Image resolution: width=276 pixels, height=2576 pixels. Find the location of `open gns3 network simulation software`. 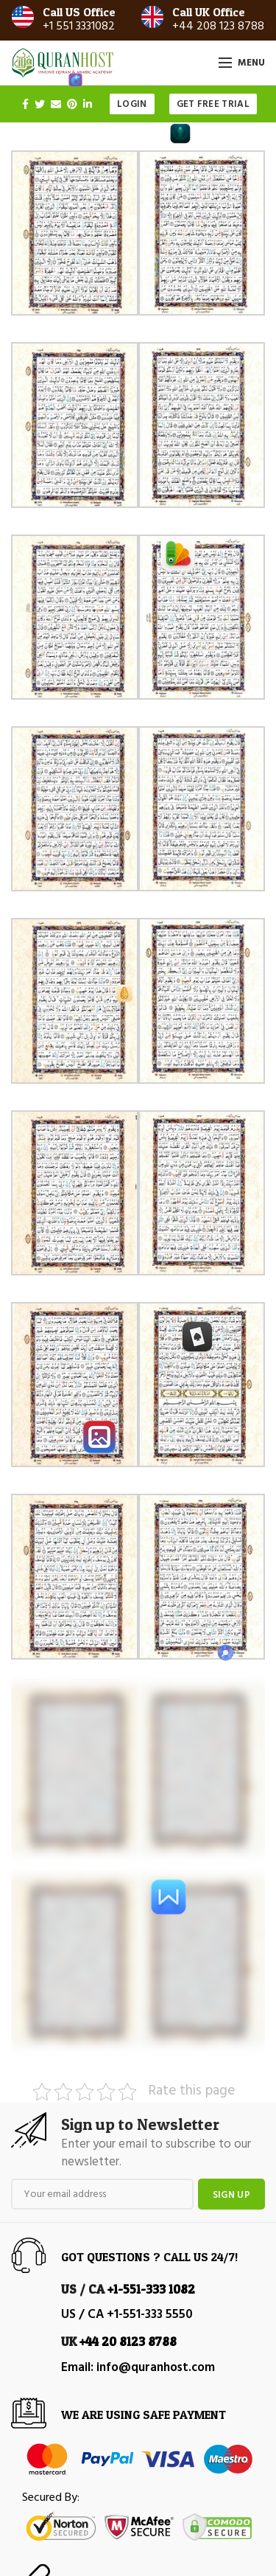

open gns3 network simulation software is located at coordinates (75, 80).